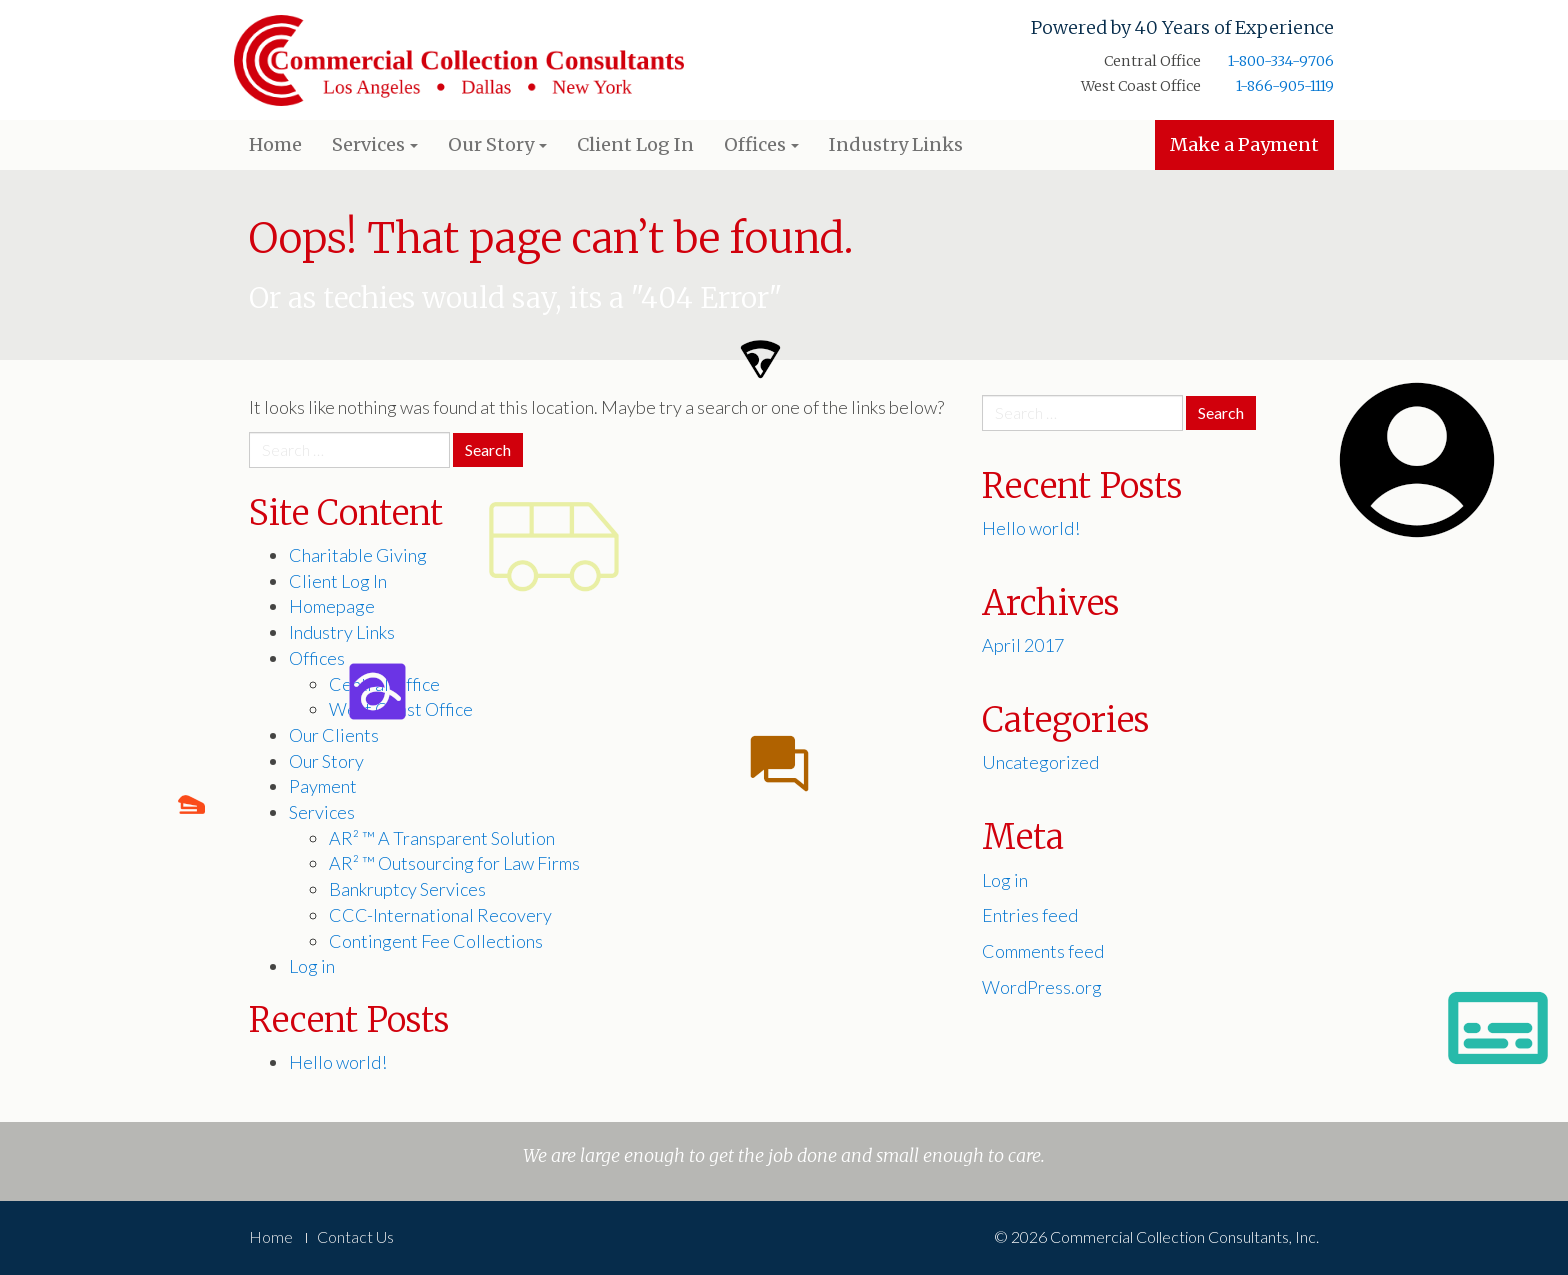 The height and width of the screenshot is (1275, 1568). What do you see at coordinates (1417, 460) in the screenshot?
I see `view your profile` at bounding box center [1417, 460].